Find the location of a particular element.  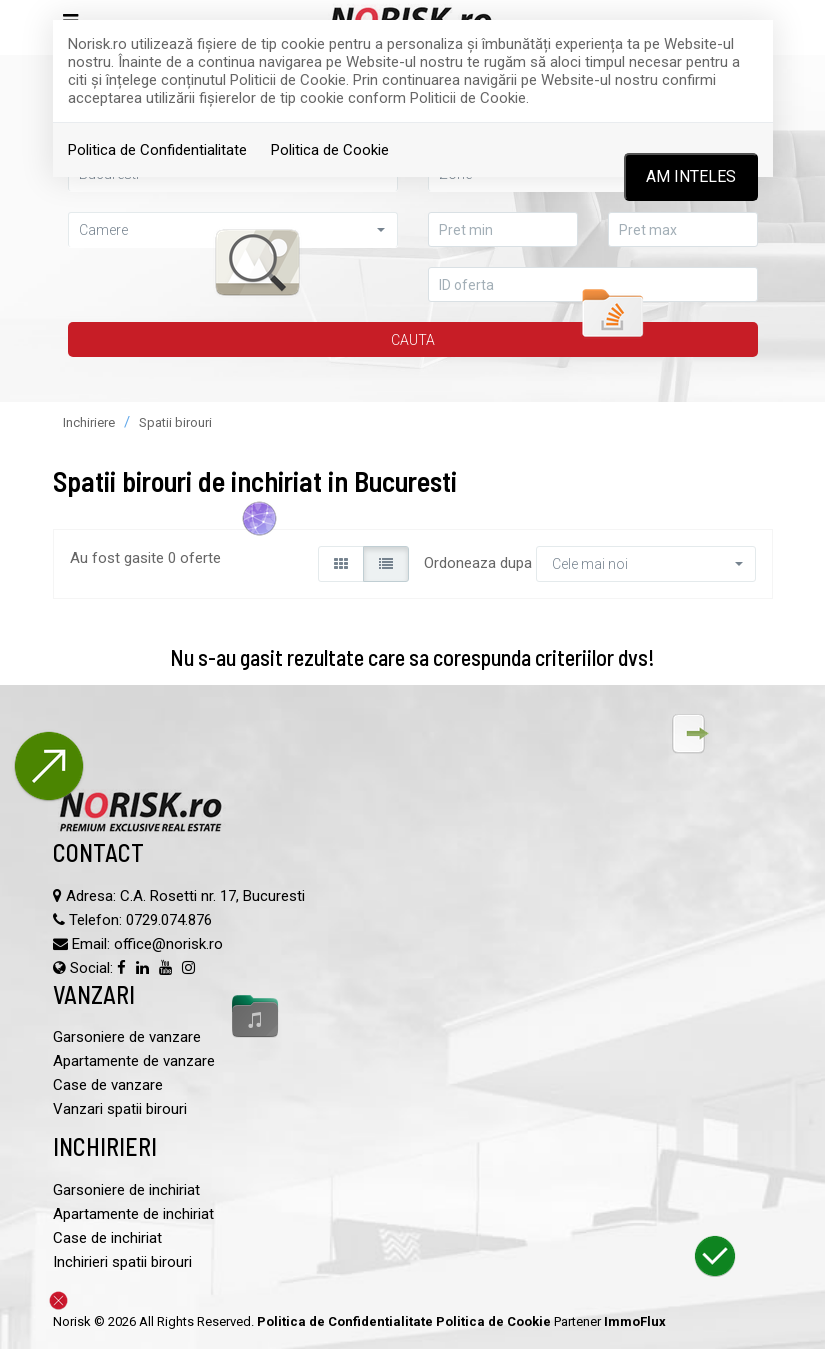

indicates a file or content that cannot be read or accessed is located at coordinates (58, 1300).